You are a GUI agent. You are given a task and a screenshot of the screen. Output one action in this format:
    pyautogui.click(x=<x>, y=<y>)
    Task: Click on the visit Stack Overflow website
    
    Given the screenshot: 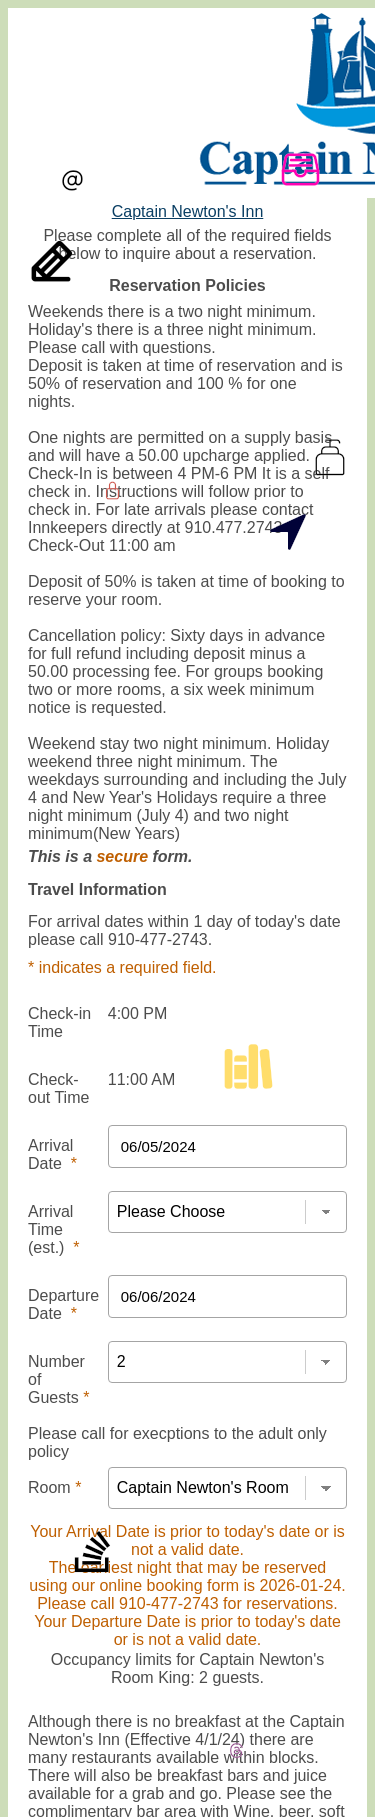 What is the action you would take?
    pyautogui.click(x=92, y=1551)
    